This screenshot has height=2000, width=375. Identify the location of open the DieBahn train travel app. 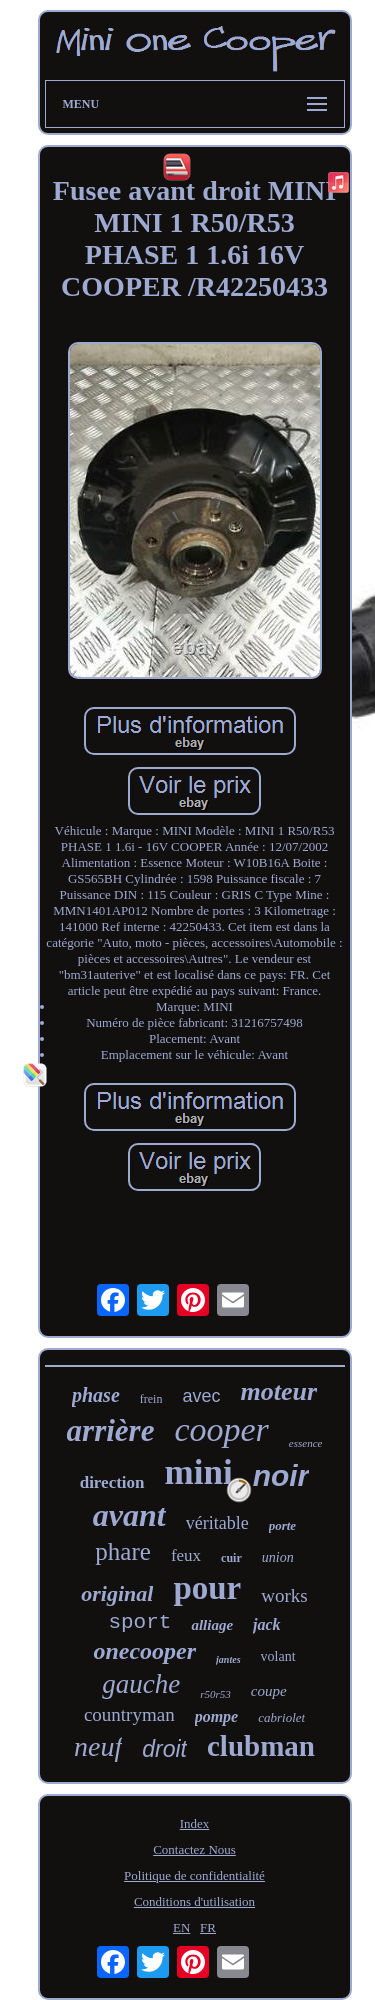
(177, 167).